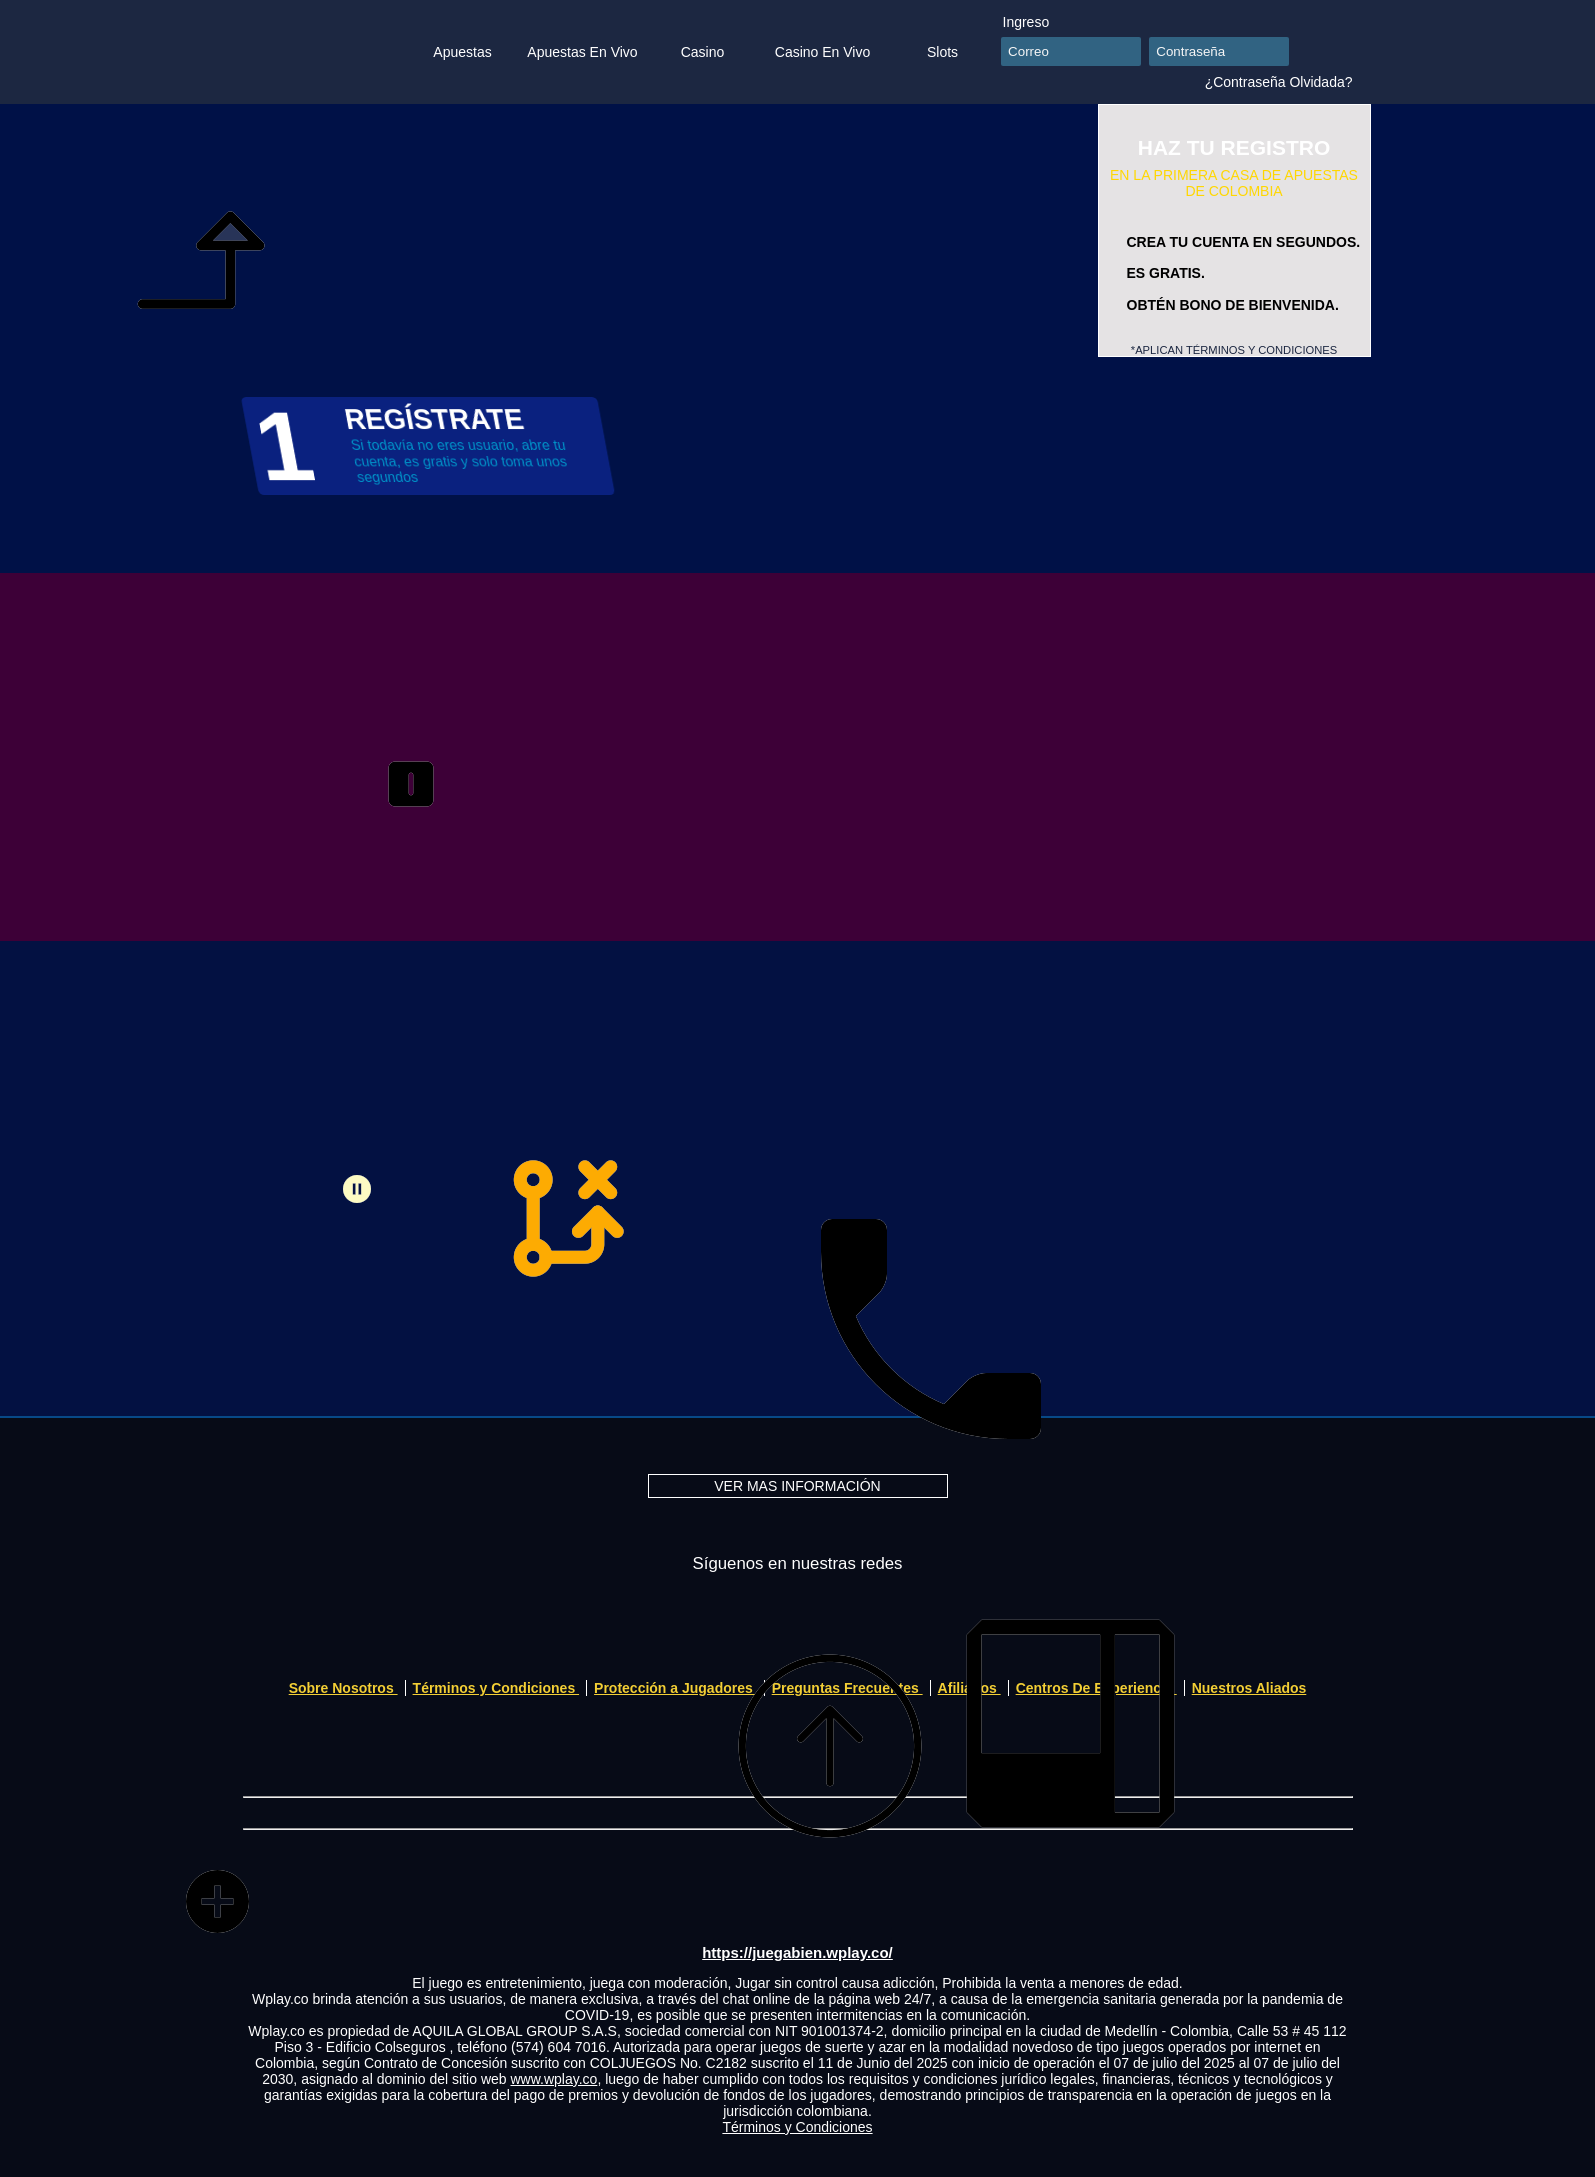 Image resolution: width=1595 pixels, height=2177 pixels. Describe the element at coordinates (830, 1746) in the screenshot. I see `upload a file or content` at that location.